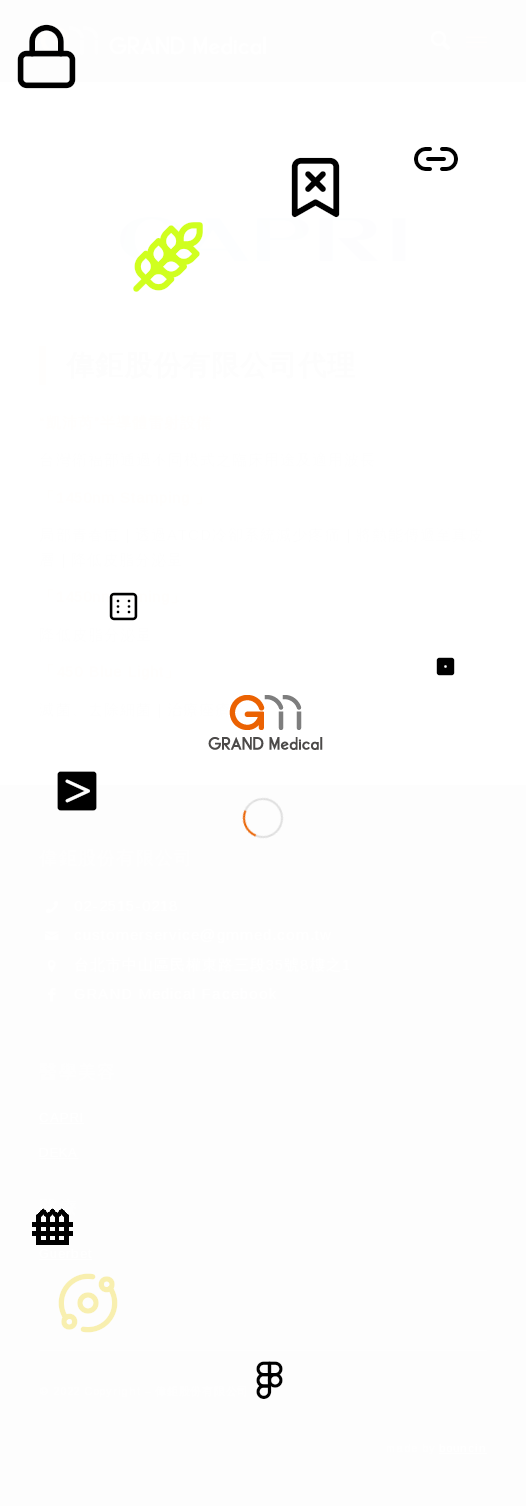  Describe the element at coordinates (88, 1303) in the screenshot. I see `view orbital or satellite tracking` at that location.